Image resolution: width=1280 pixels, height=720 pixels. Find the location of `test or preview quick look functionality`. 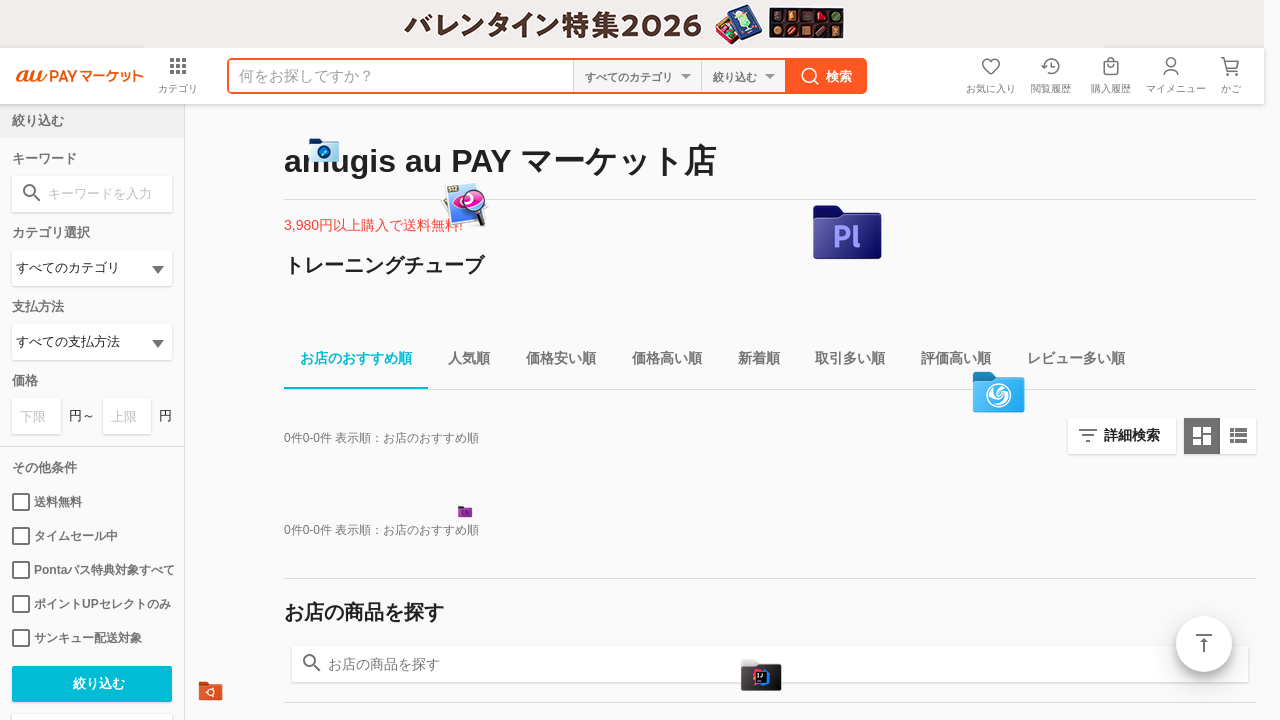

test or preview quick look functionality is located at coordinates (465, 204).